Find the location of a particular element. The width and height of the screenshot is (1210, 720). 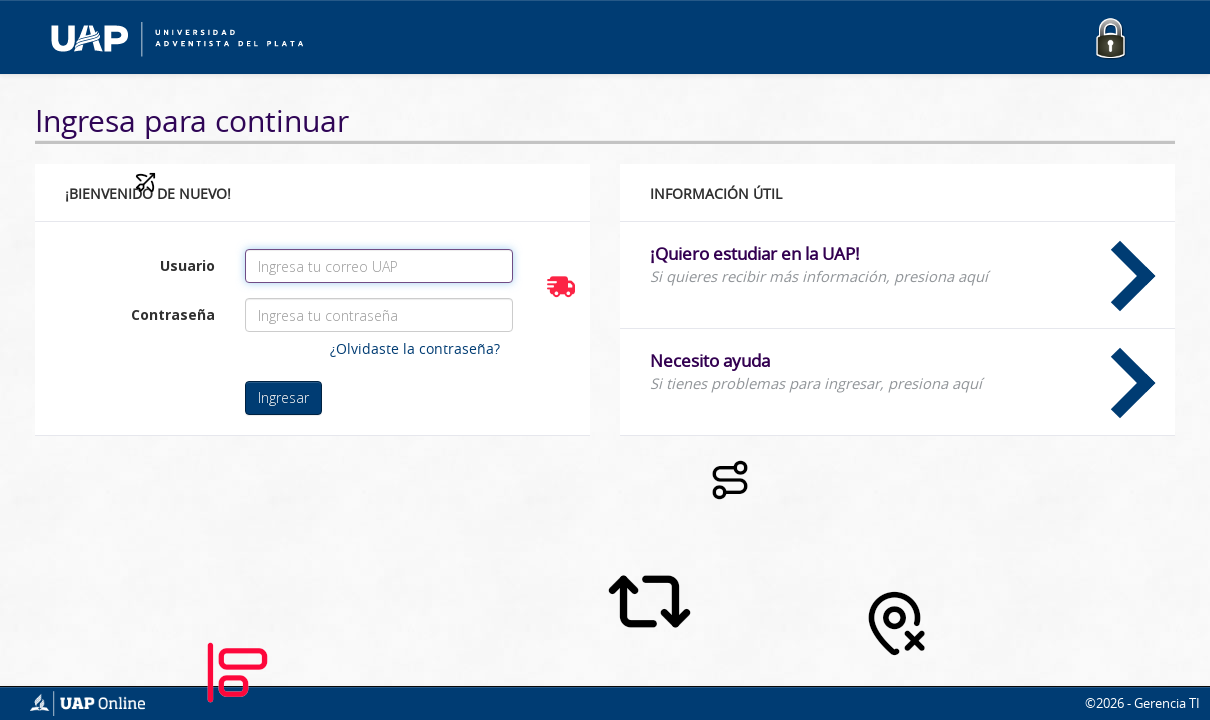

remove a saved location is located at coordinates (894, 623).